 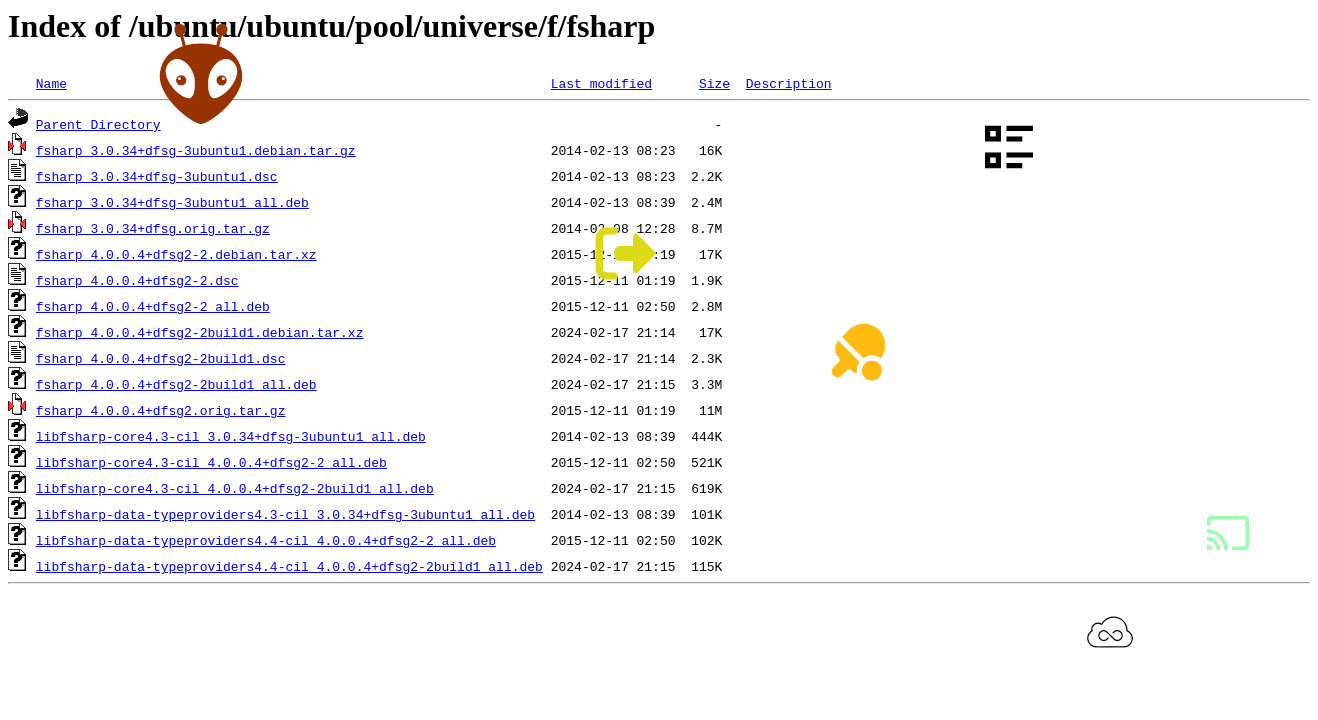 What do you see at coordinates (201, 74) in the screenshot?
I see `open PlatformIO IDE or development environment` at bounding box center [201, 74].